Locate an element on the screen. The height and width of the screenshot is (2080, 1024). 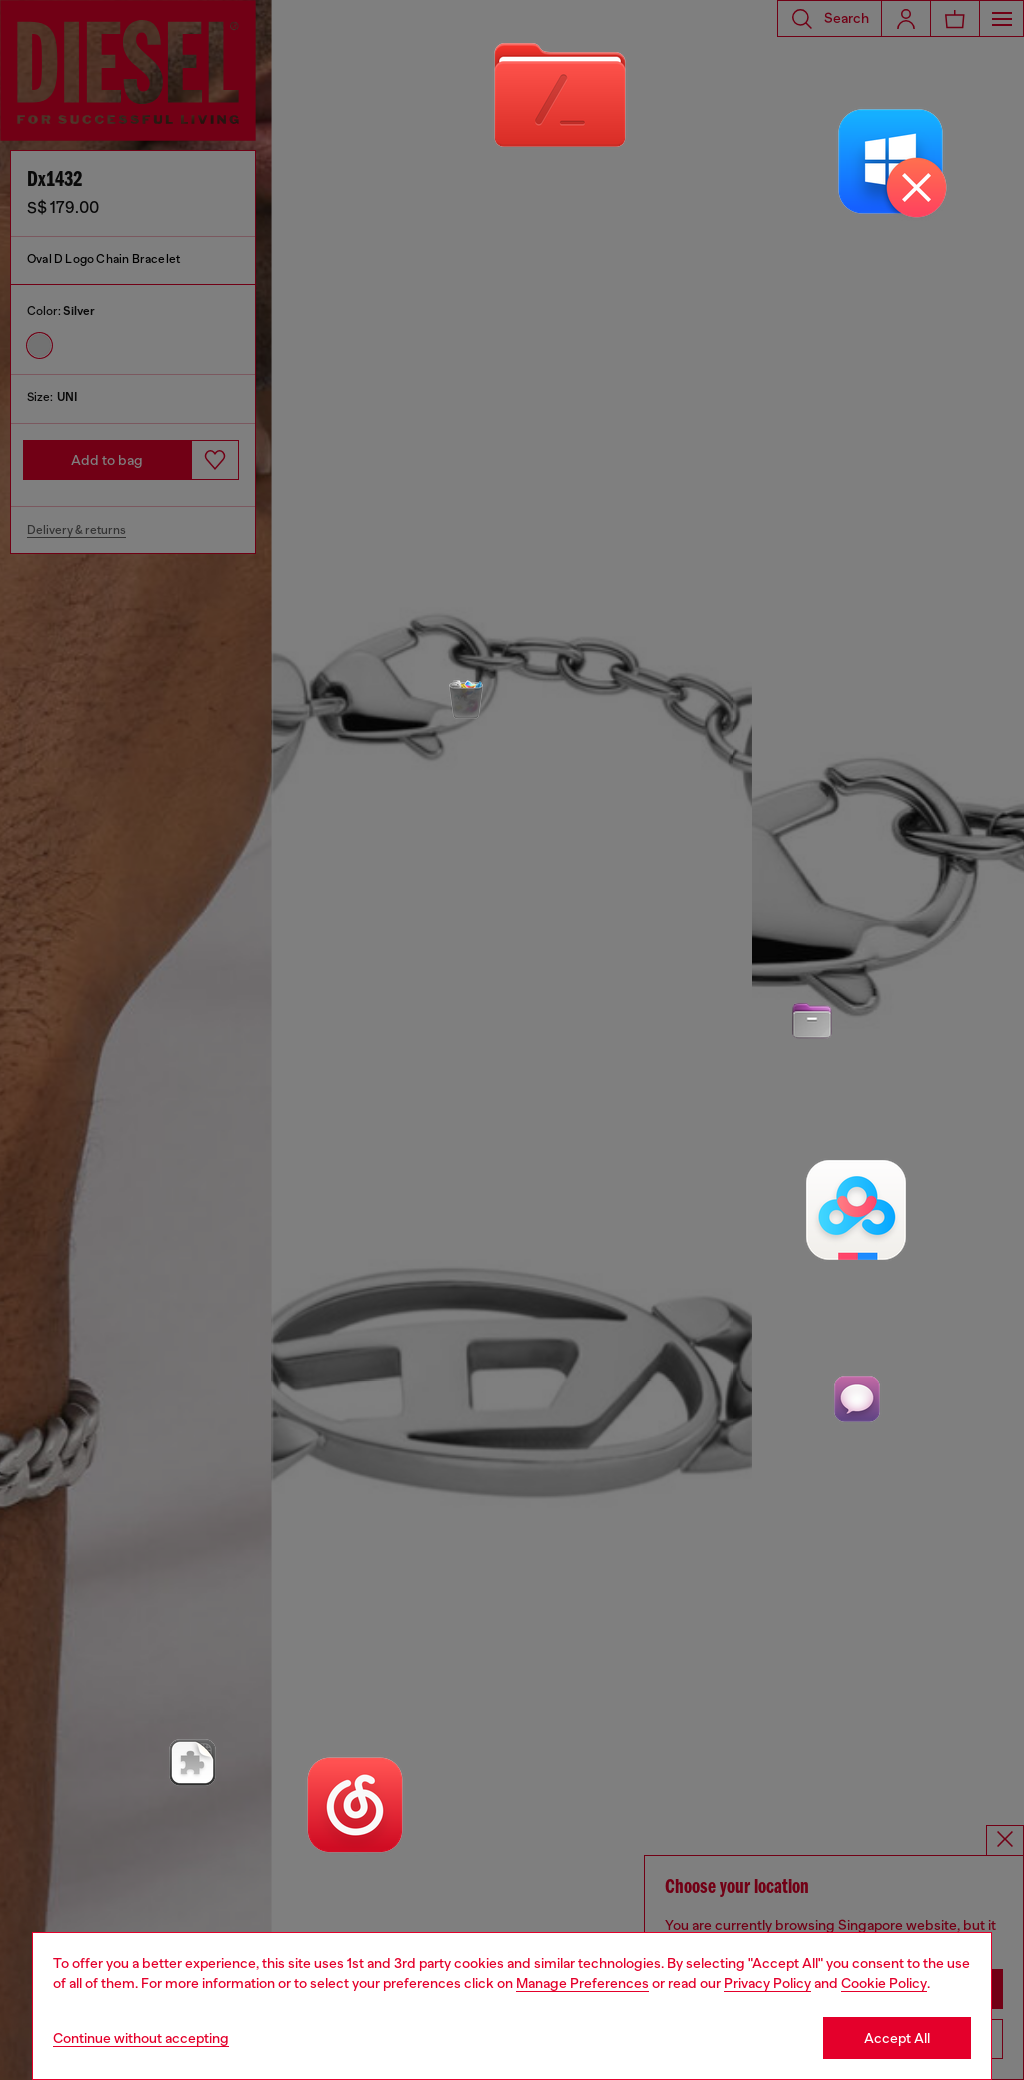
open netease cloud music app is located at coordinates (355, 1805).